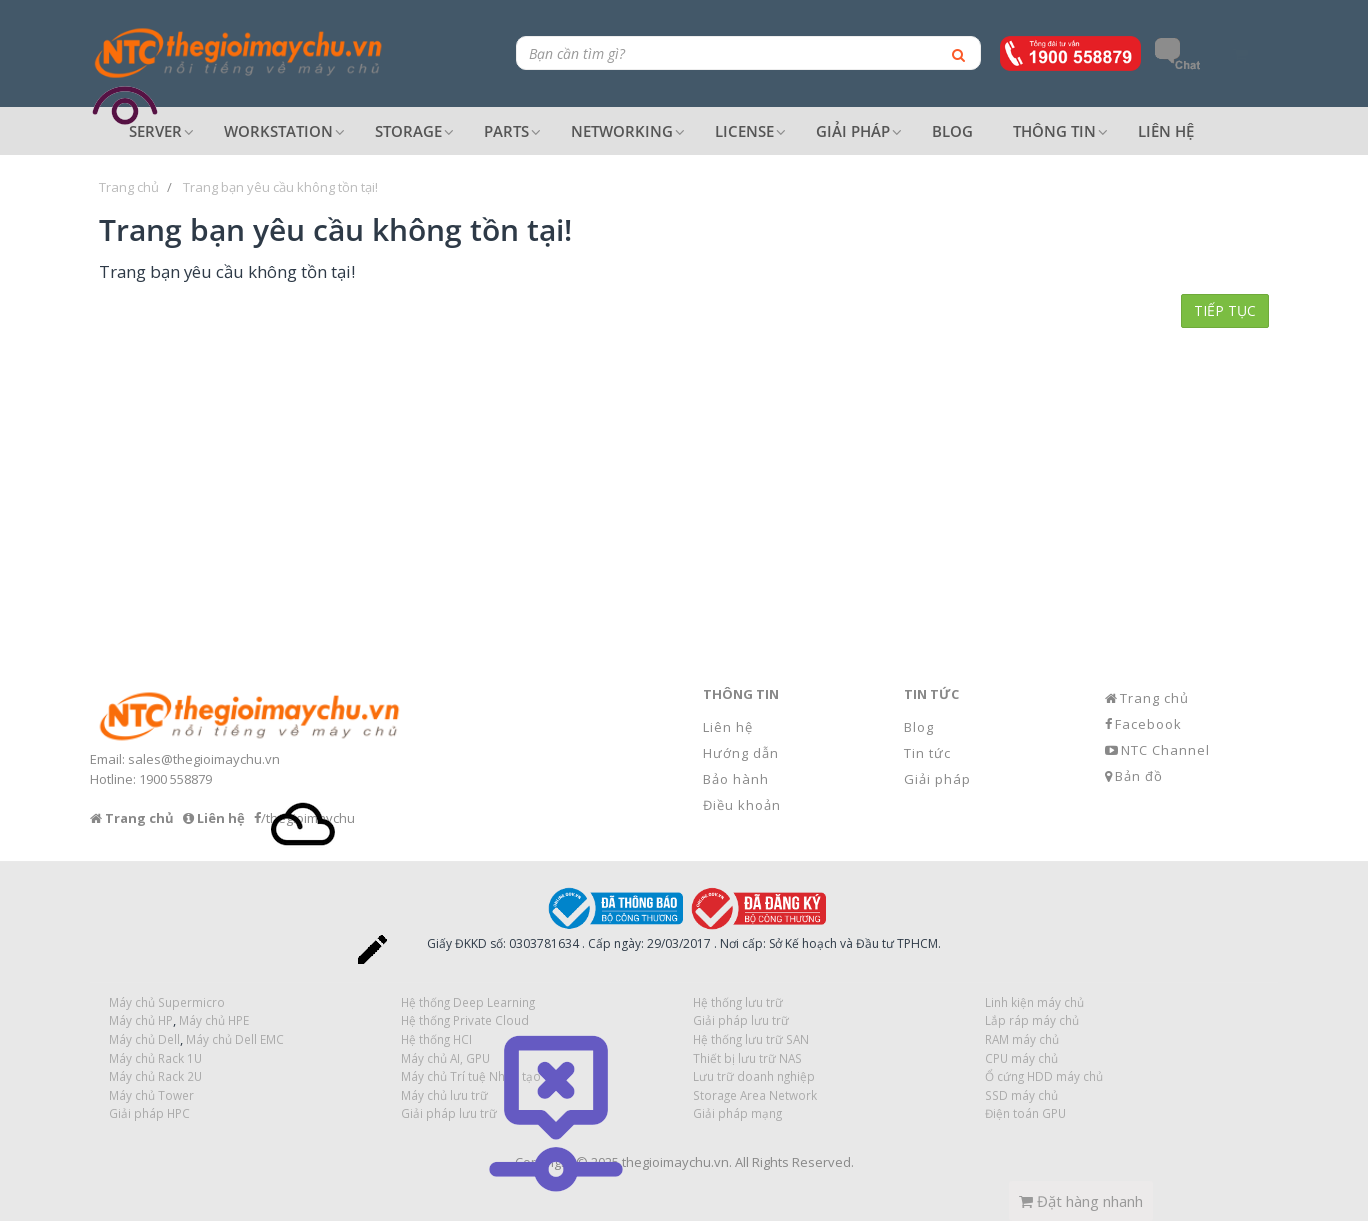  I want to click on toggle visibility of a file or element, so click(125, 108).